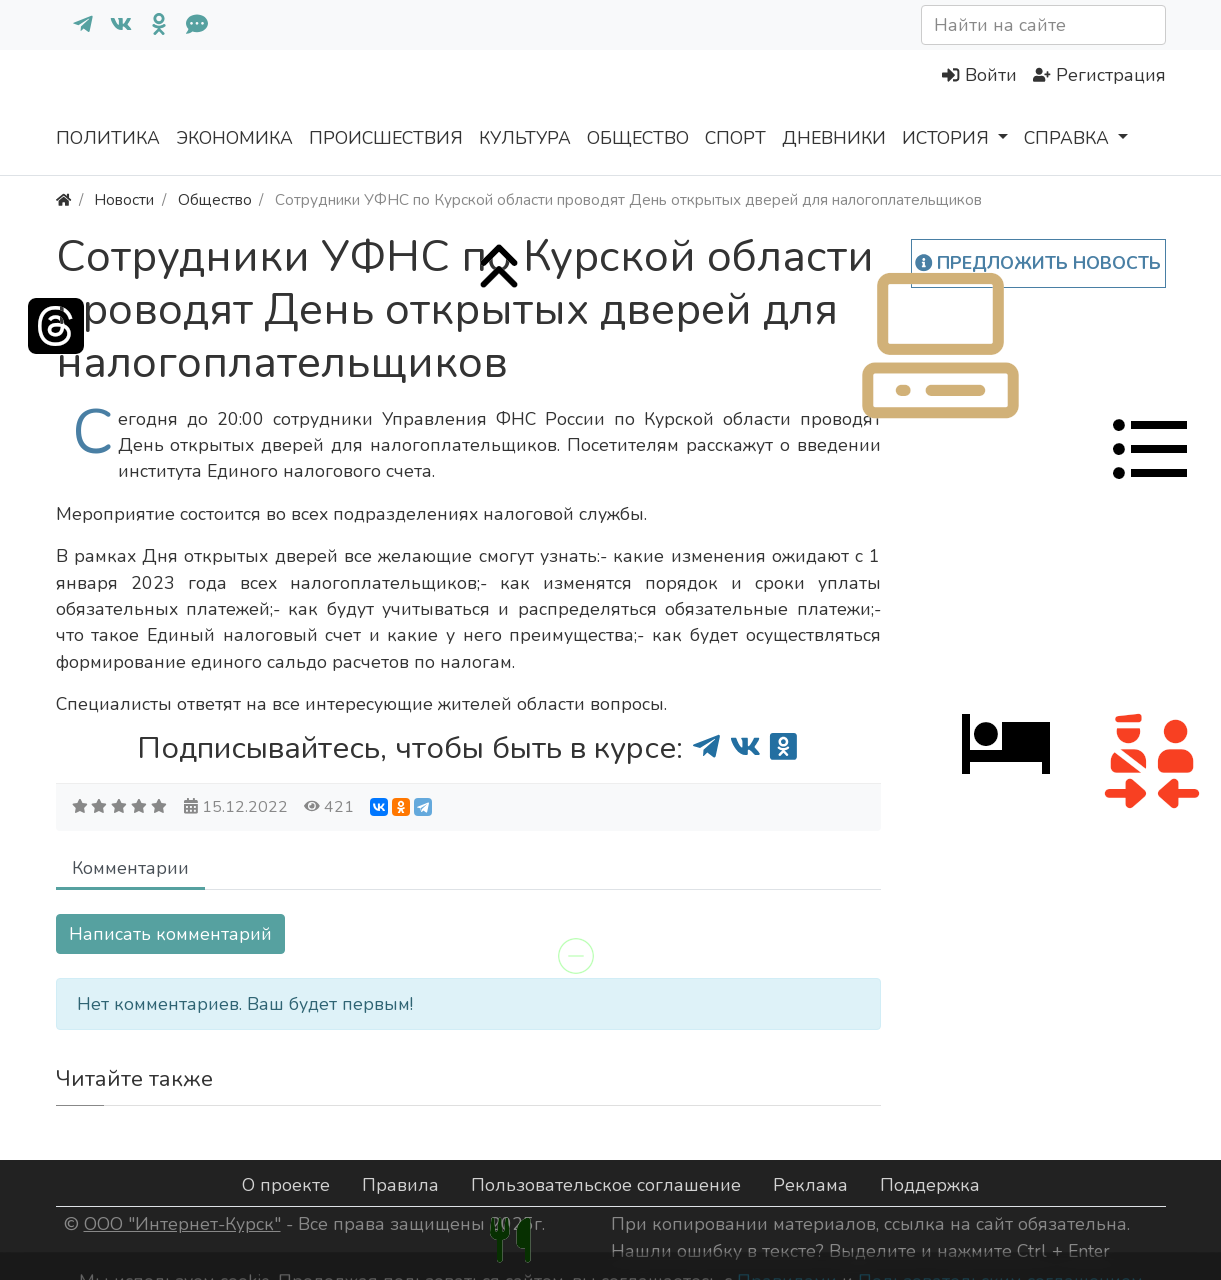 The width and height of the screenshot is (1221, 1280). Describe the element at coordinates (576, 956) in the screenshot. I see `remove an item from a list or cart` at that location.